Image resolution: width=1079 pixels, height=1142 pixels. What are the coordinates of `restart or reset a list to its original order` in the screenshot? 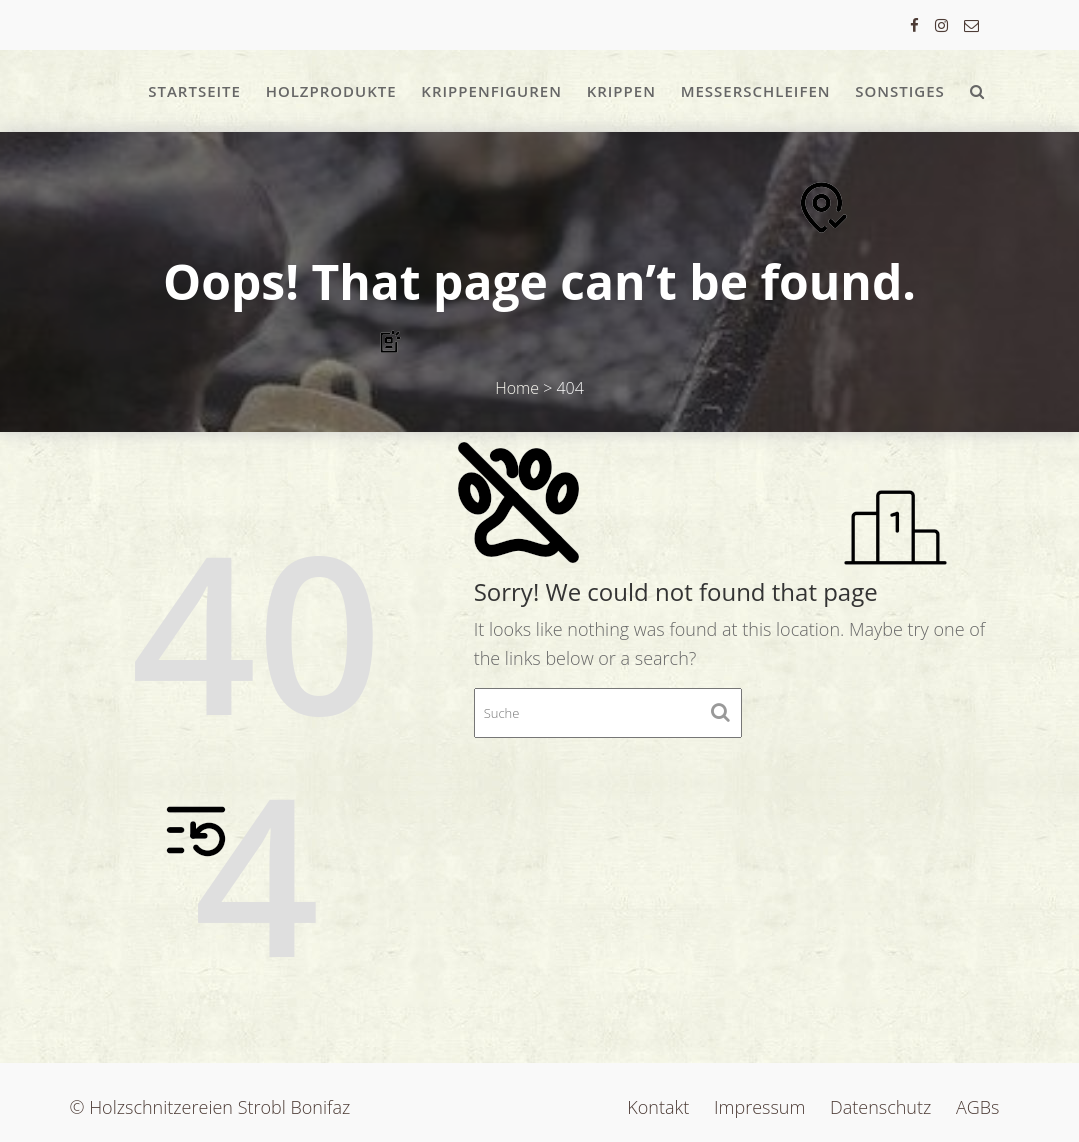 It's located at (196, 830).